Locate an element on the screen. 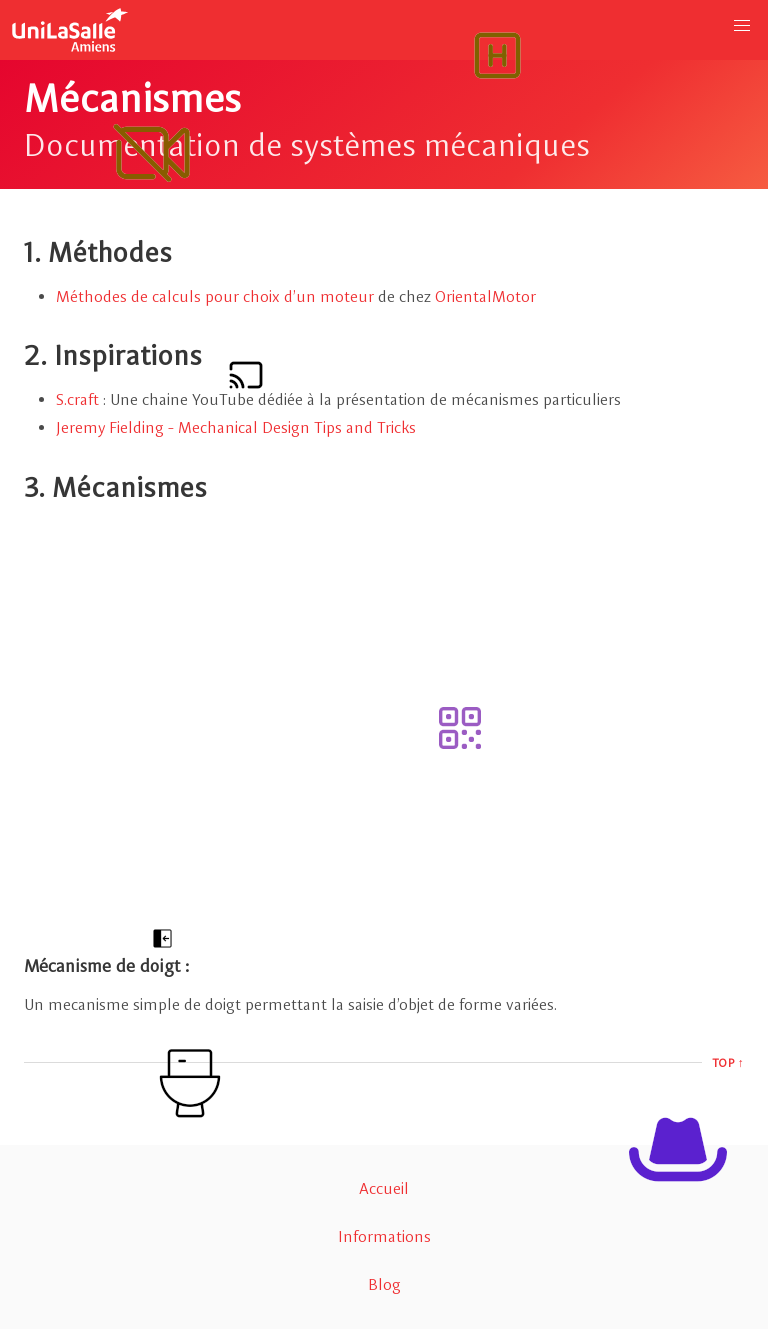 The height and width of the screenshot is (1329, 768). scan or generate a qr code is located at coordinates (460, 728).